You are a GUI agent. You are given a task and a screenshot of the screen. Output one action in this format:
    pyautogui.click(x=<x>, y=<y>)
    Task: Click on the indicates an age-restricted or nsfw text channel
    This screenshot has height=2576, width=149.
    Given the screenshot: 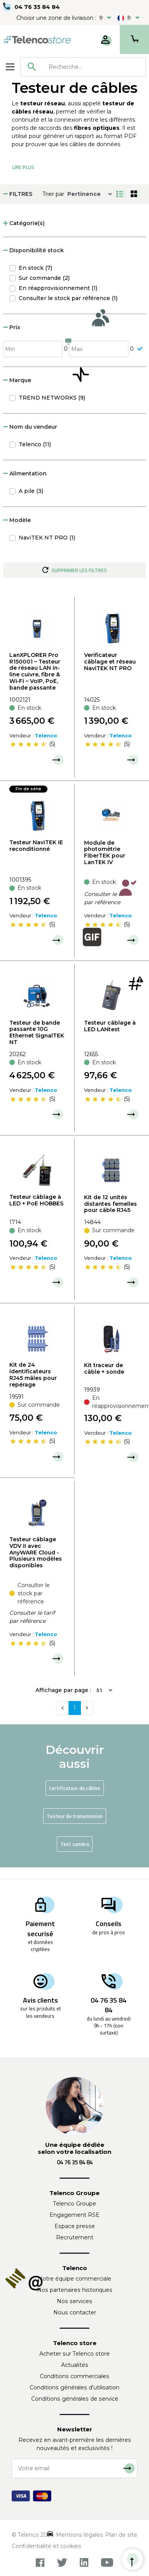 What is the action you would take?
    pyautogui.click(x=135, y=983)
    